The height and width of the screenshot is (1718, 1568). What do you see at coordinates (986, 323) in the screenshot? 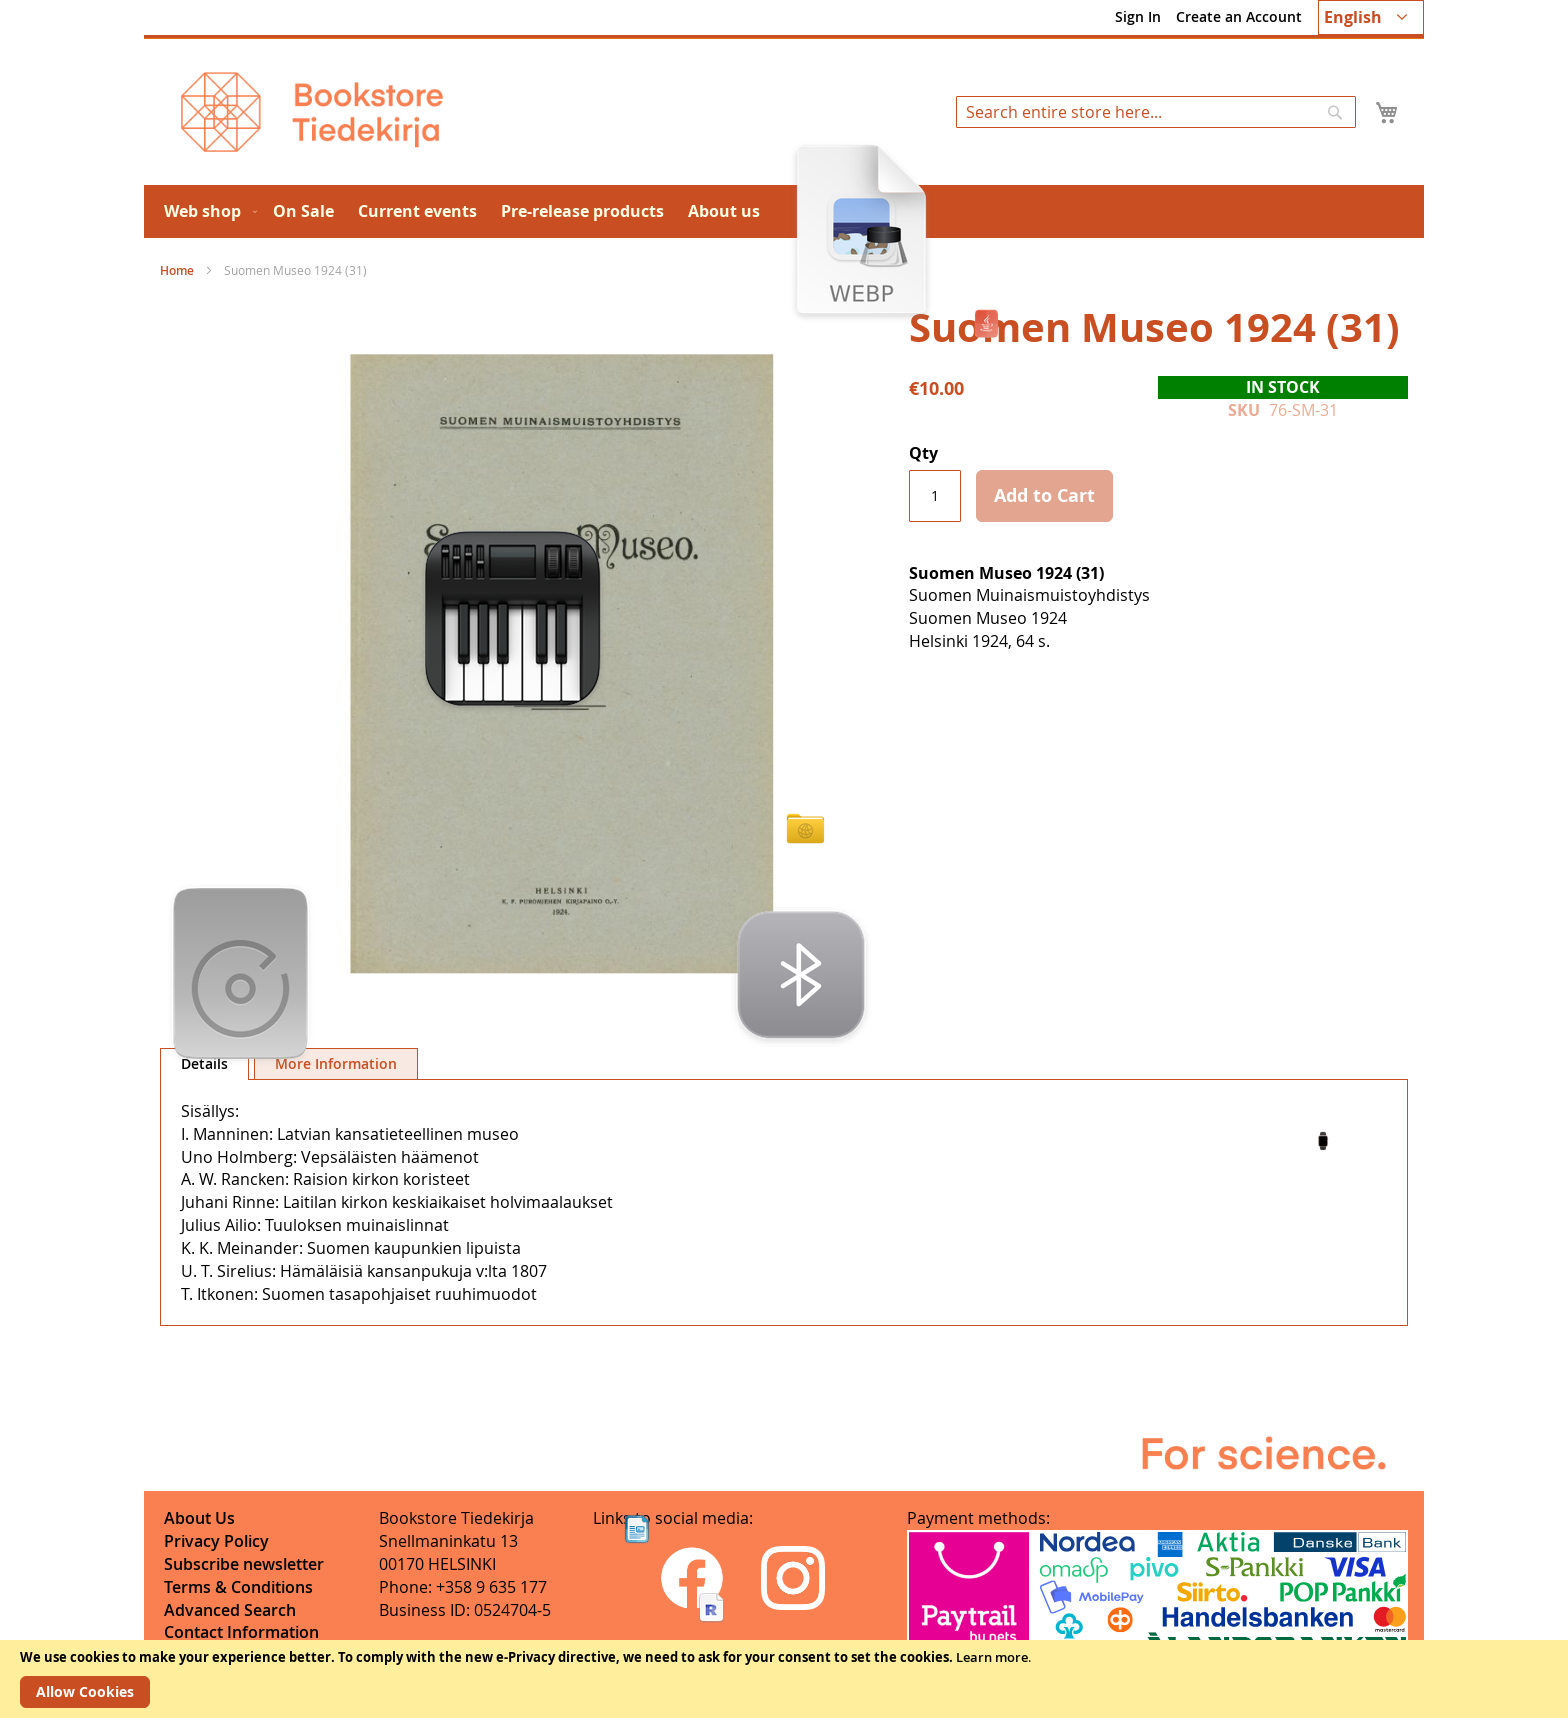
I see `a java source code file` at bounding box center [986, 323].